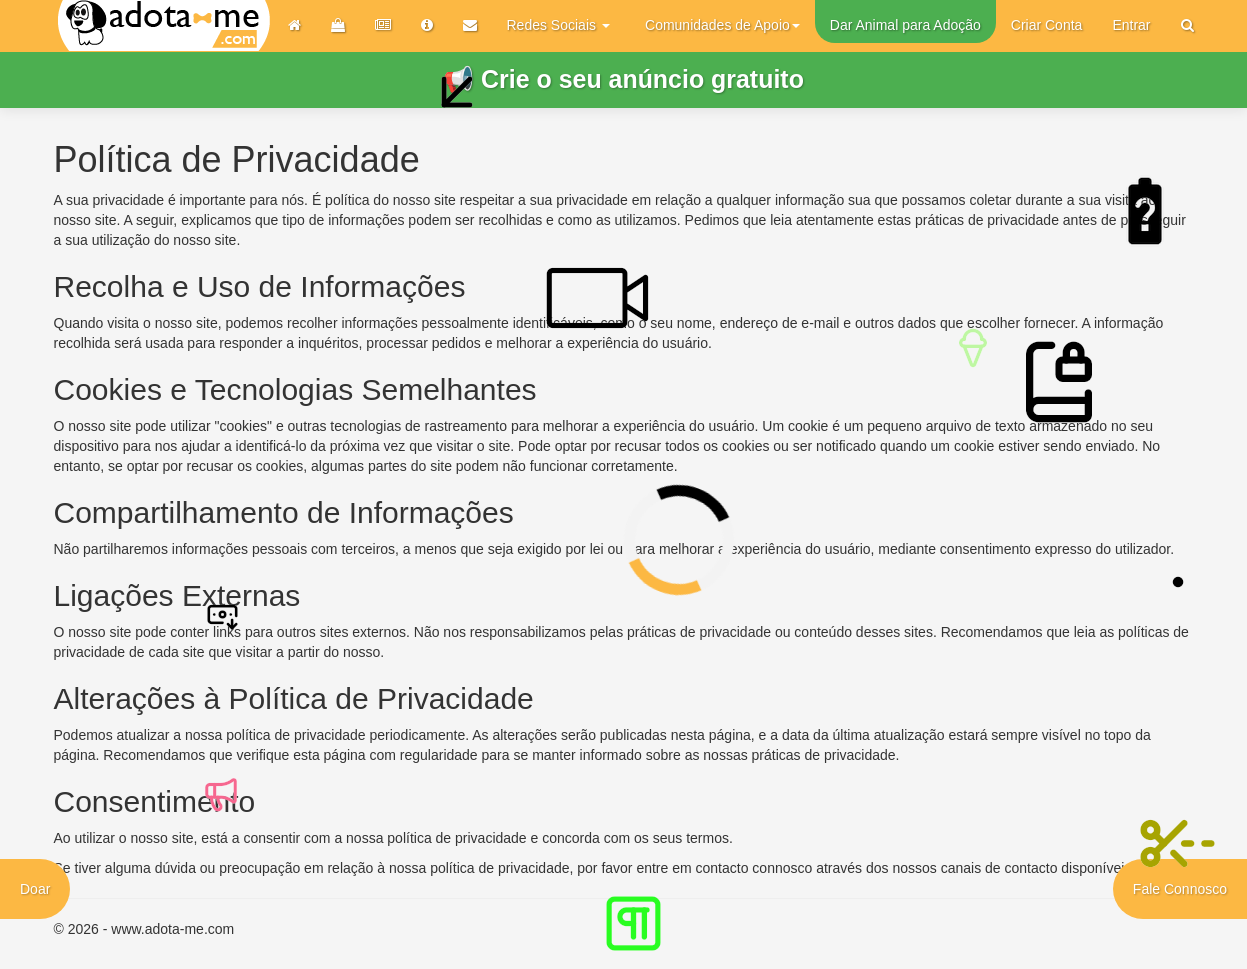  Describe the element at coordinates (633, 923) in the screenshot. I see `toggle paragraph formatting marks` at that location.